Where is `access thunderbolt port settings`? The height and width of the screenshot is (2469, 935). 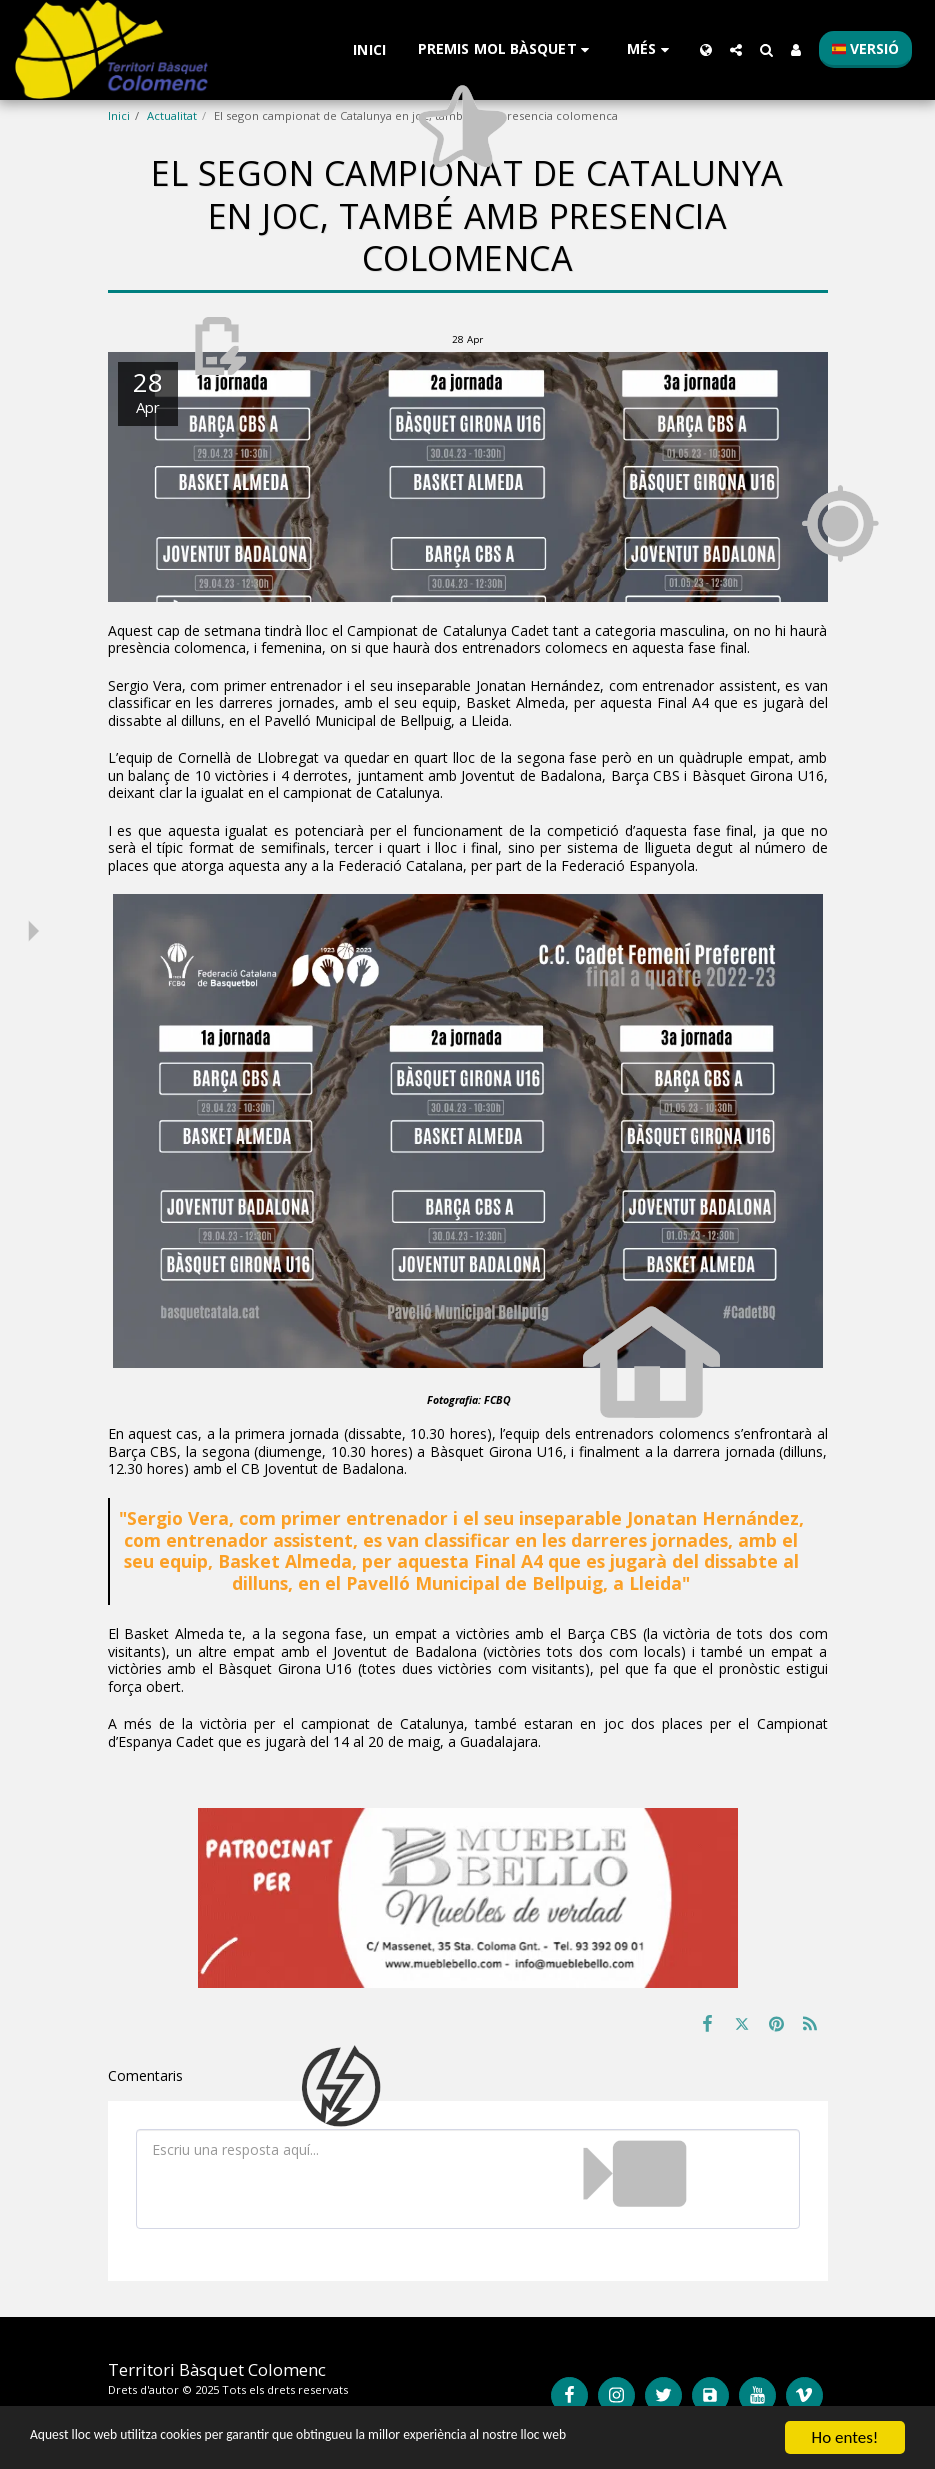 access thunderbolt port settings is located at coordinates (341, 2087).